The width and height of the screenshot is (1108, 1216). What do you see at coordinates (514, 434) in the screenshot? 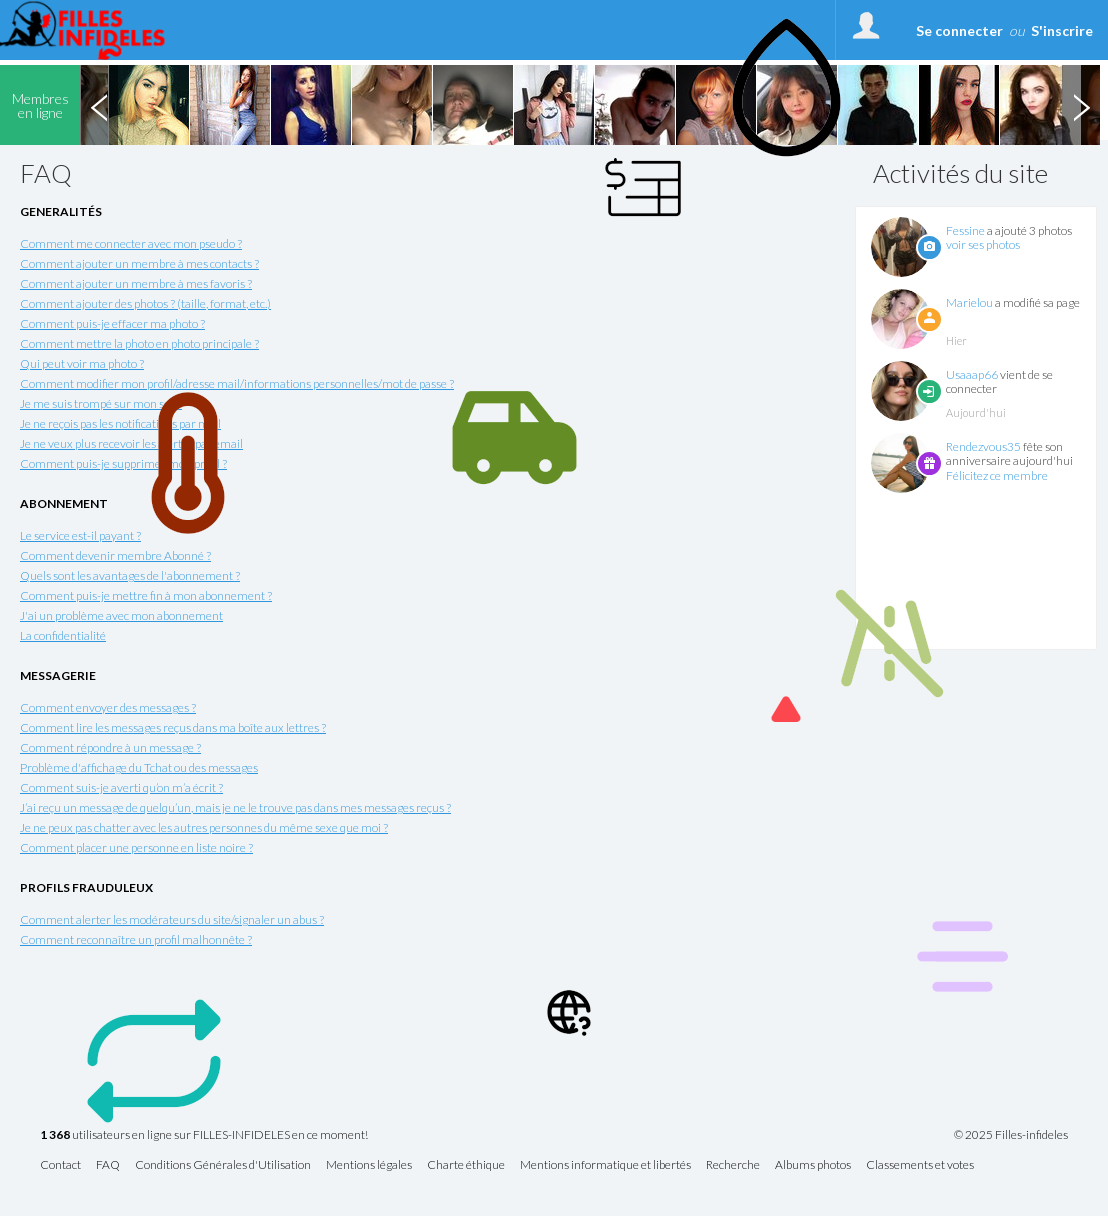
I see `access vehicle or driving settings` at bounding box center [514, 434].